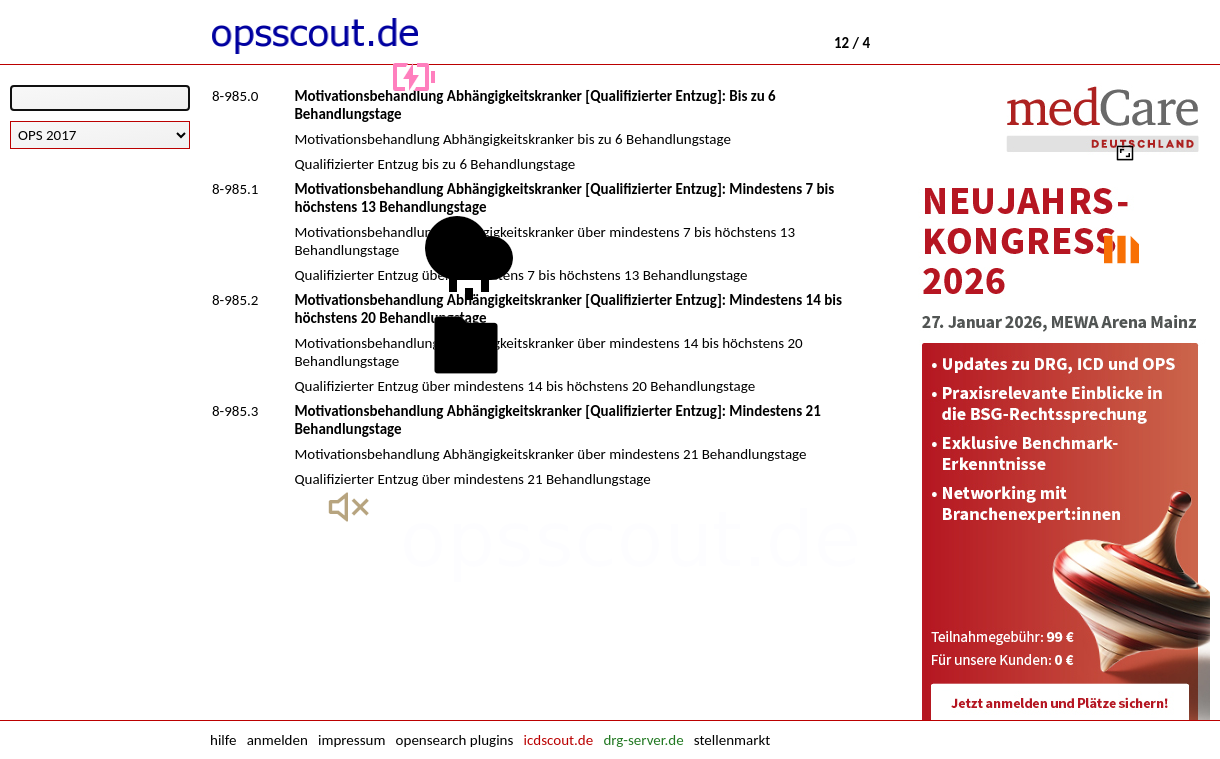 This screenshot has height=759, width=1220. Describe the element at coordinates (1121, 249) in the screenshot. I see `microstrategy company logo` at that location.